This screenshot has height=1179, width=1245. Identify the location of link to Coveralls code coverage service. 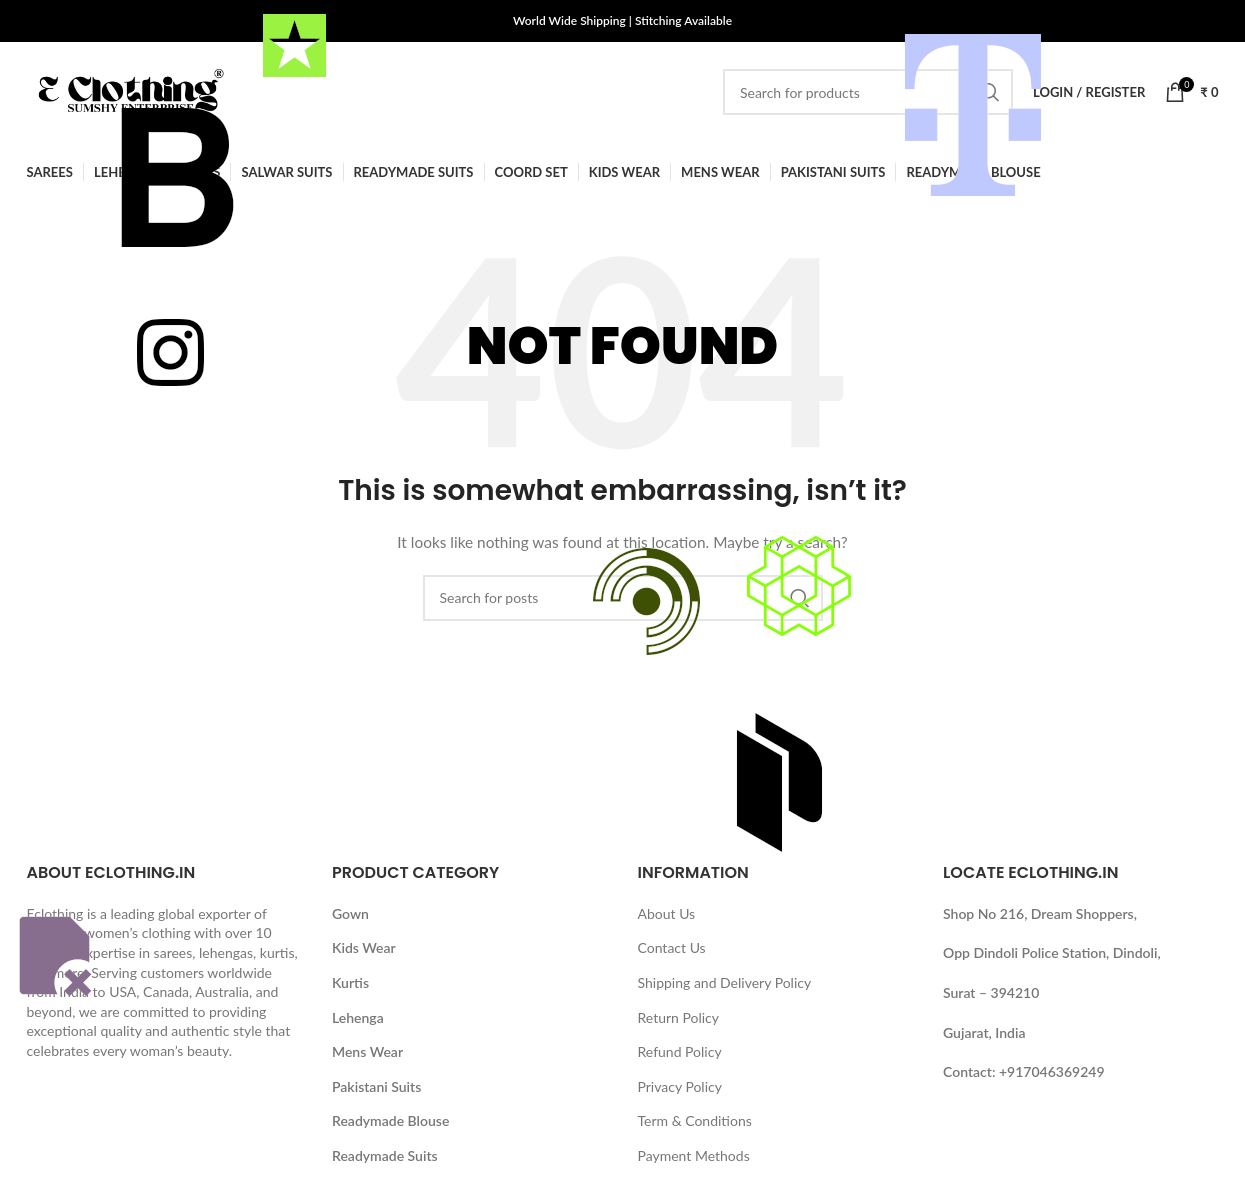
(294, 45).